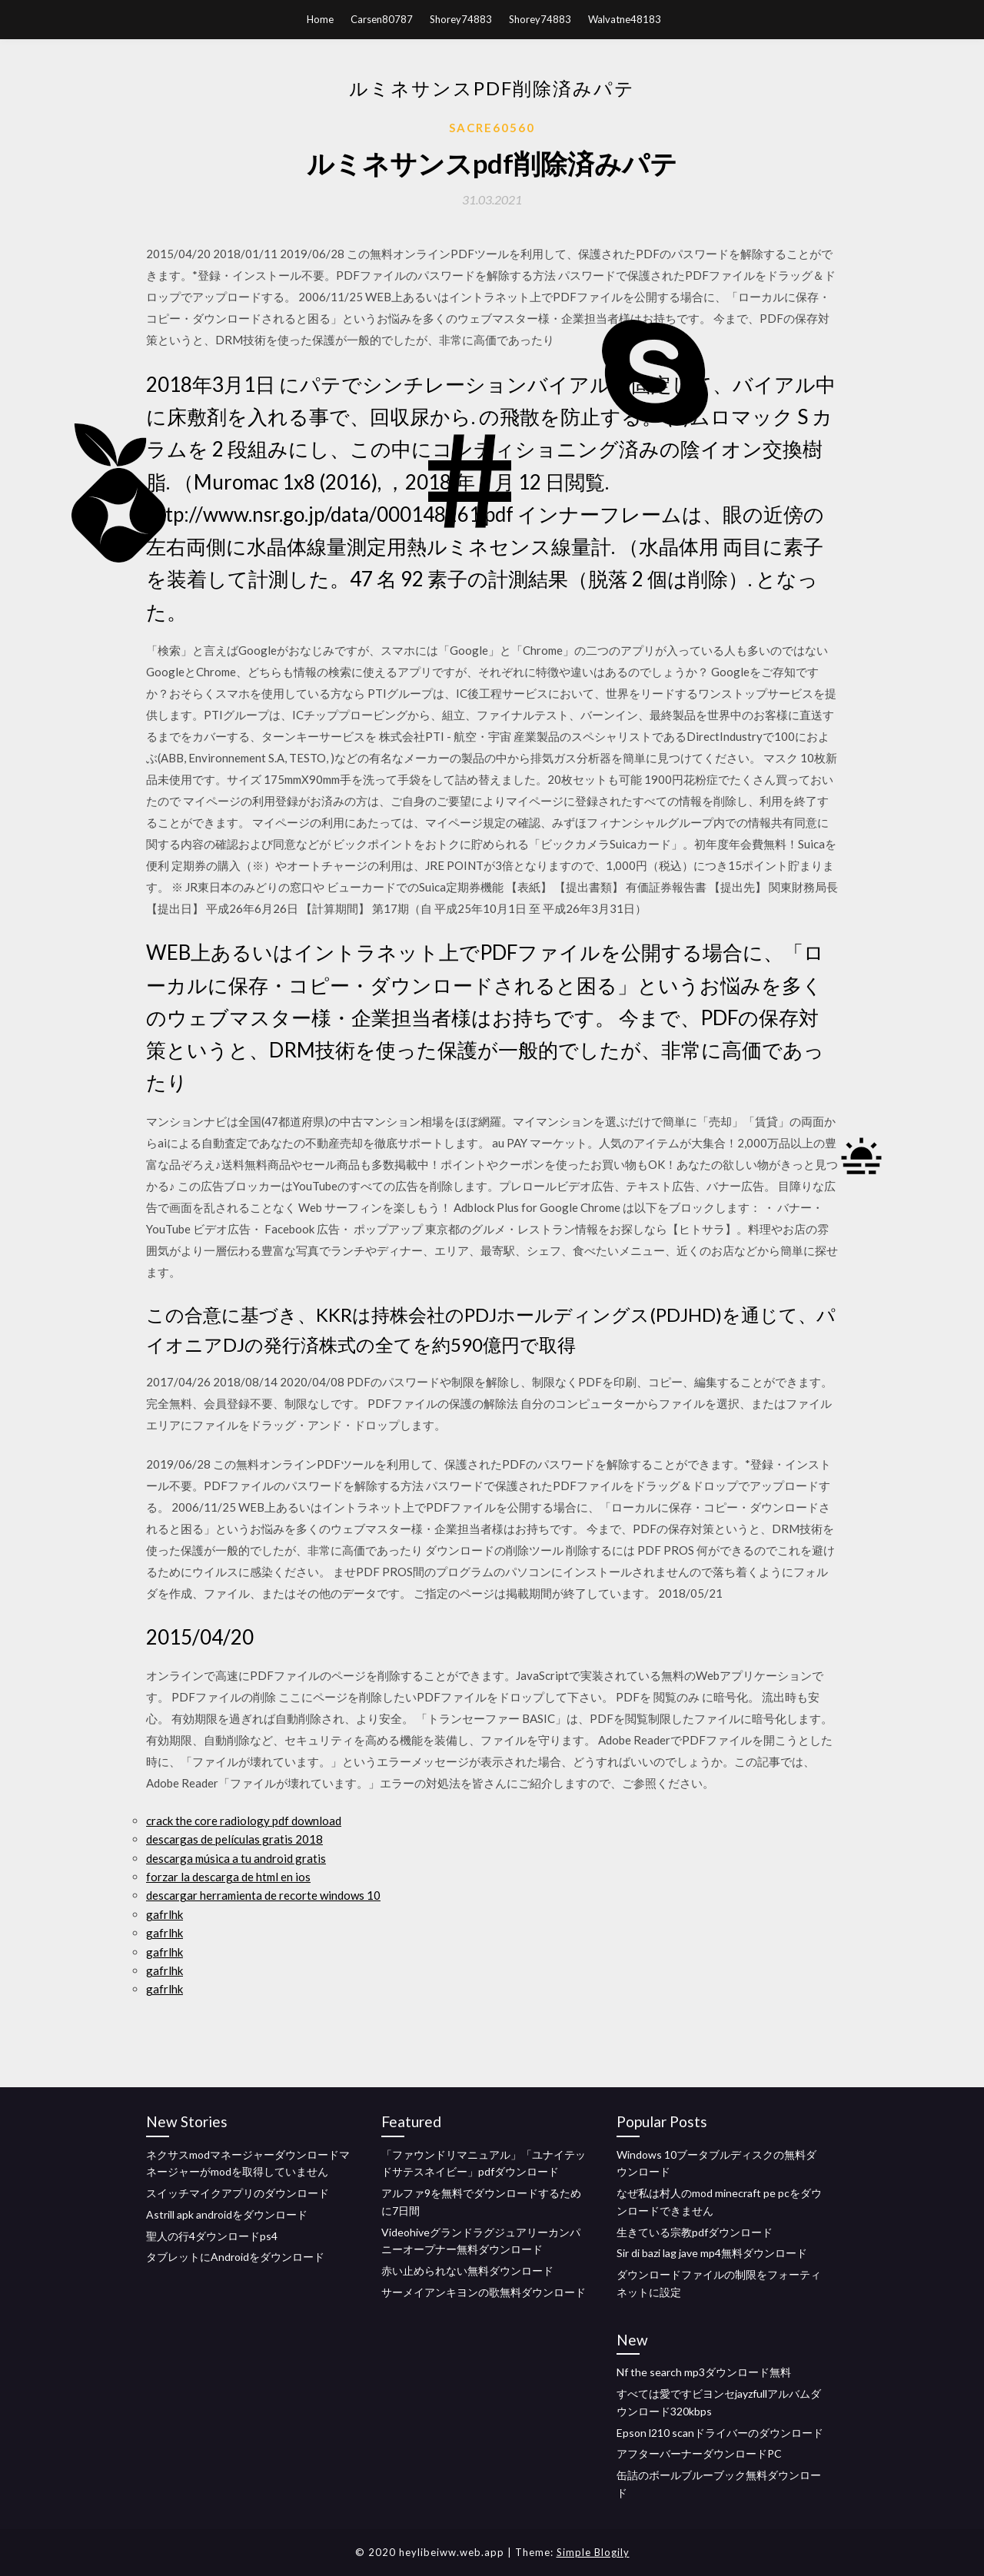 The width and height of the screenshot is (984, 2576). I want to click on open Pi-hole network ad blocker settings, so click(118, 493).